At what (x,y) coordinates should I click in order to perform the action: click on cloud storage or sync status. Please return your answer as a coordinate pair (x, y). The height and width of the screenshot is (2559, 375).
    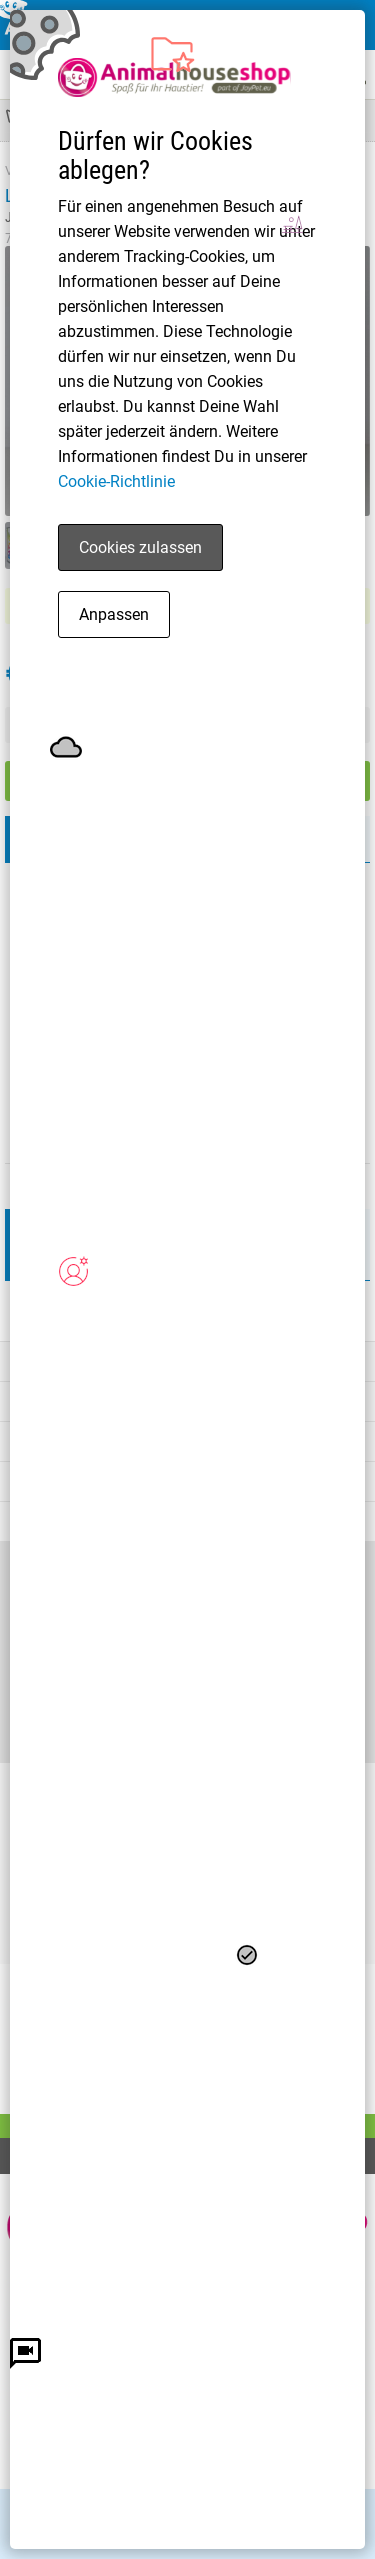
    Looking at the image, I should click on (66, 747).